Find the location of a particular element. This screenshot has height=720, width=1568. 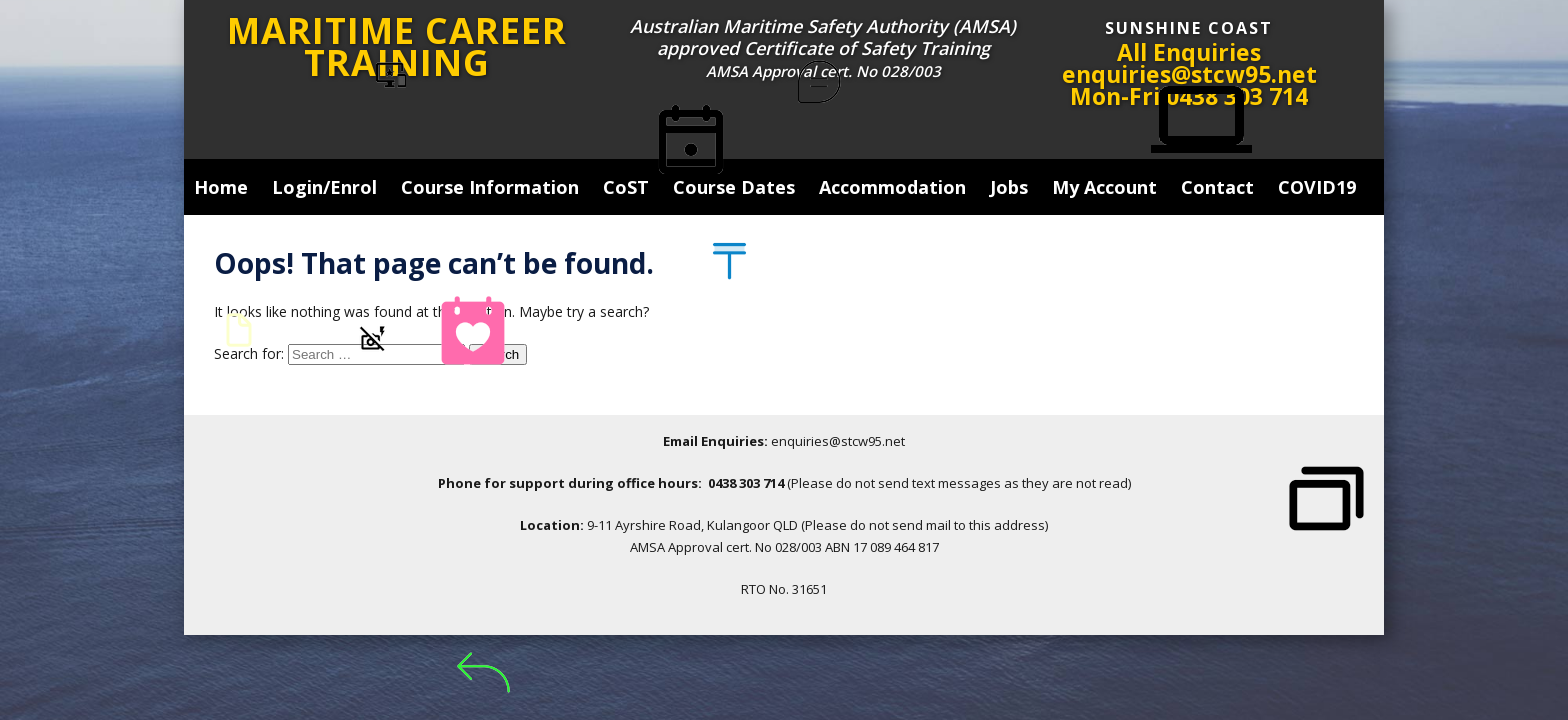

switch to desktop view is located at coordinates (1201, 119).